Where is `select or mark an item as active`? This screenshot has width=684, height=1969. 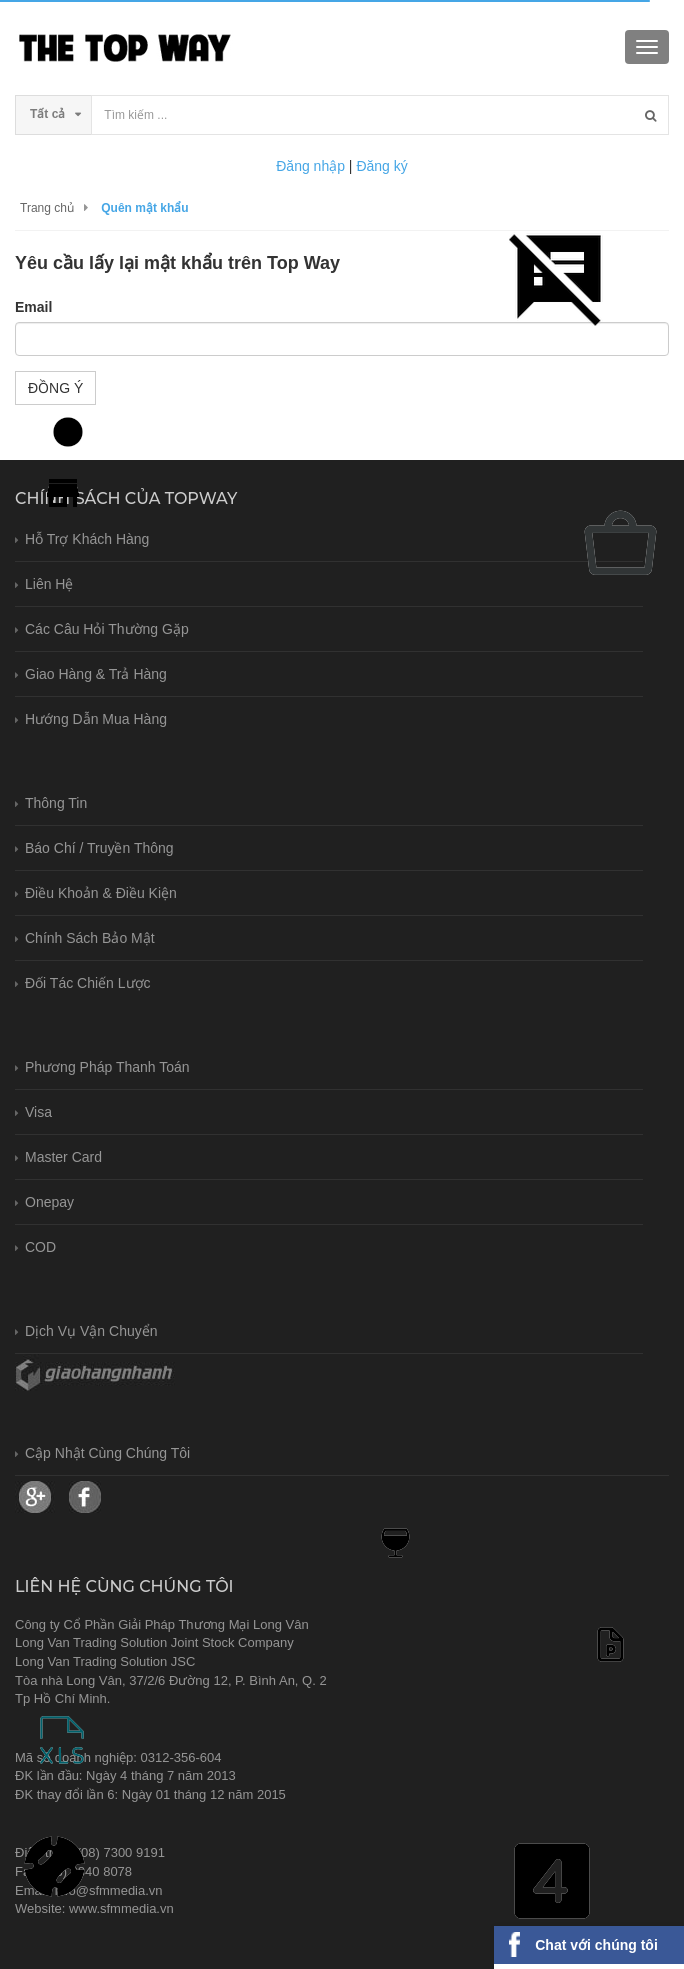 select or mark an item as active is located at coordinates (68, 432).